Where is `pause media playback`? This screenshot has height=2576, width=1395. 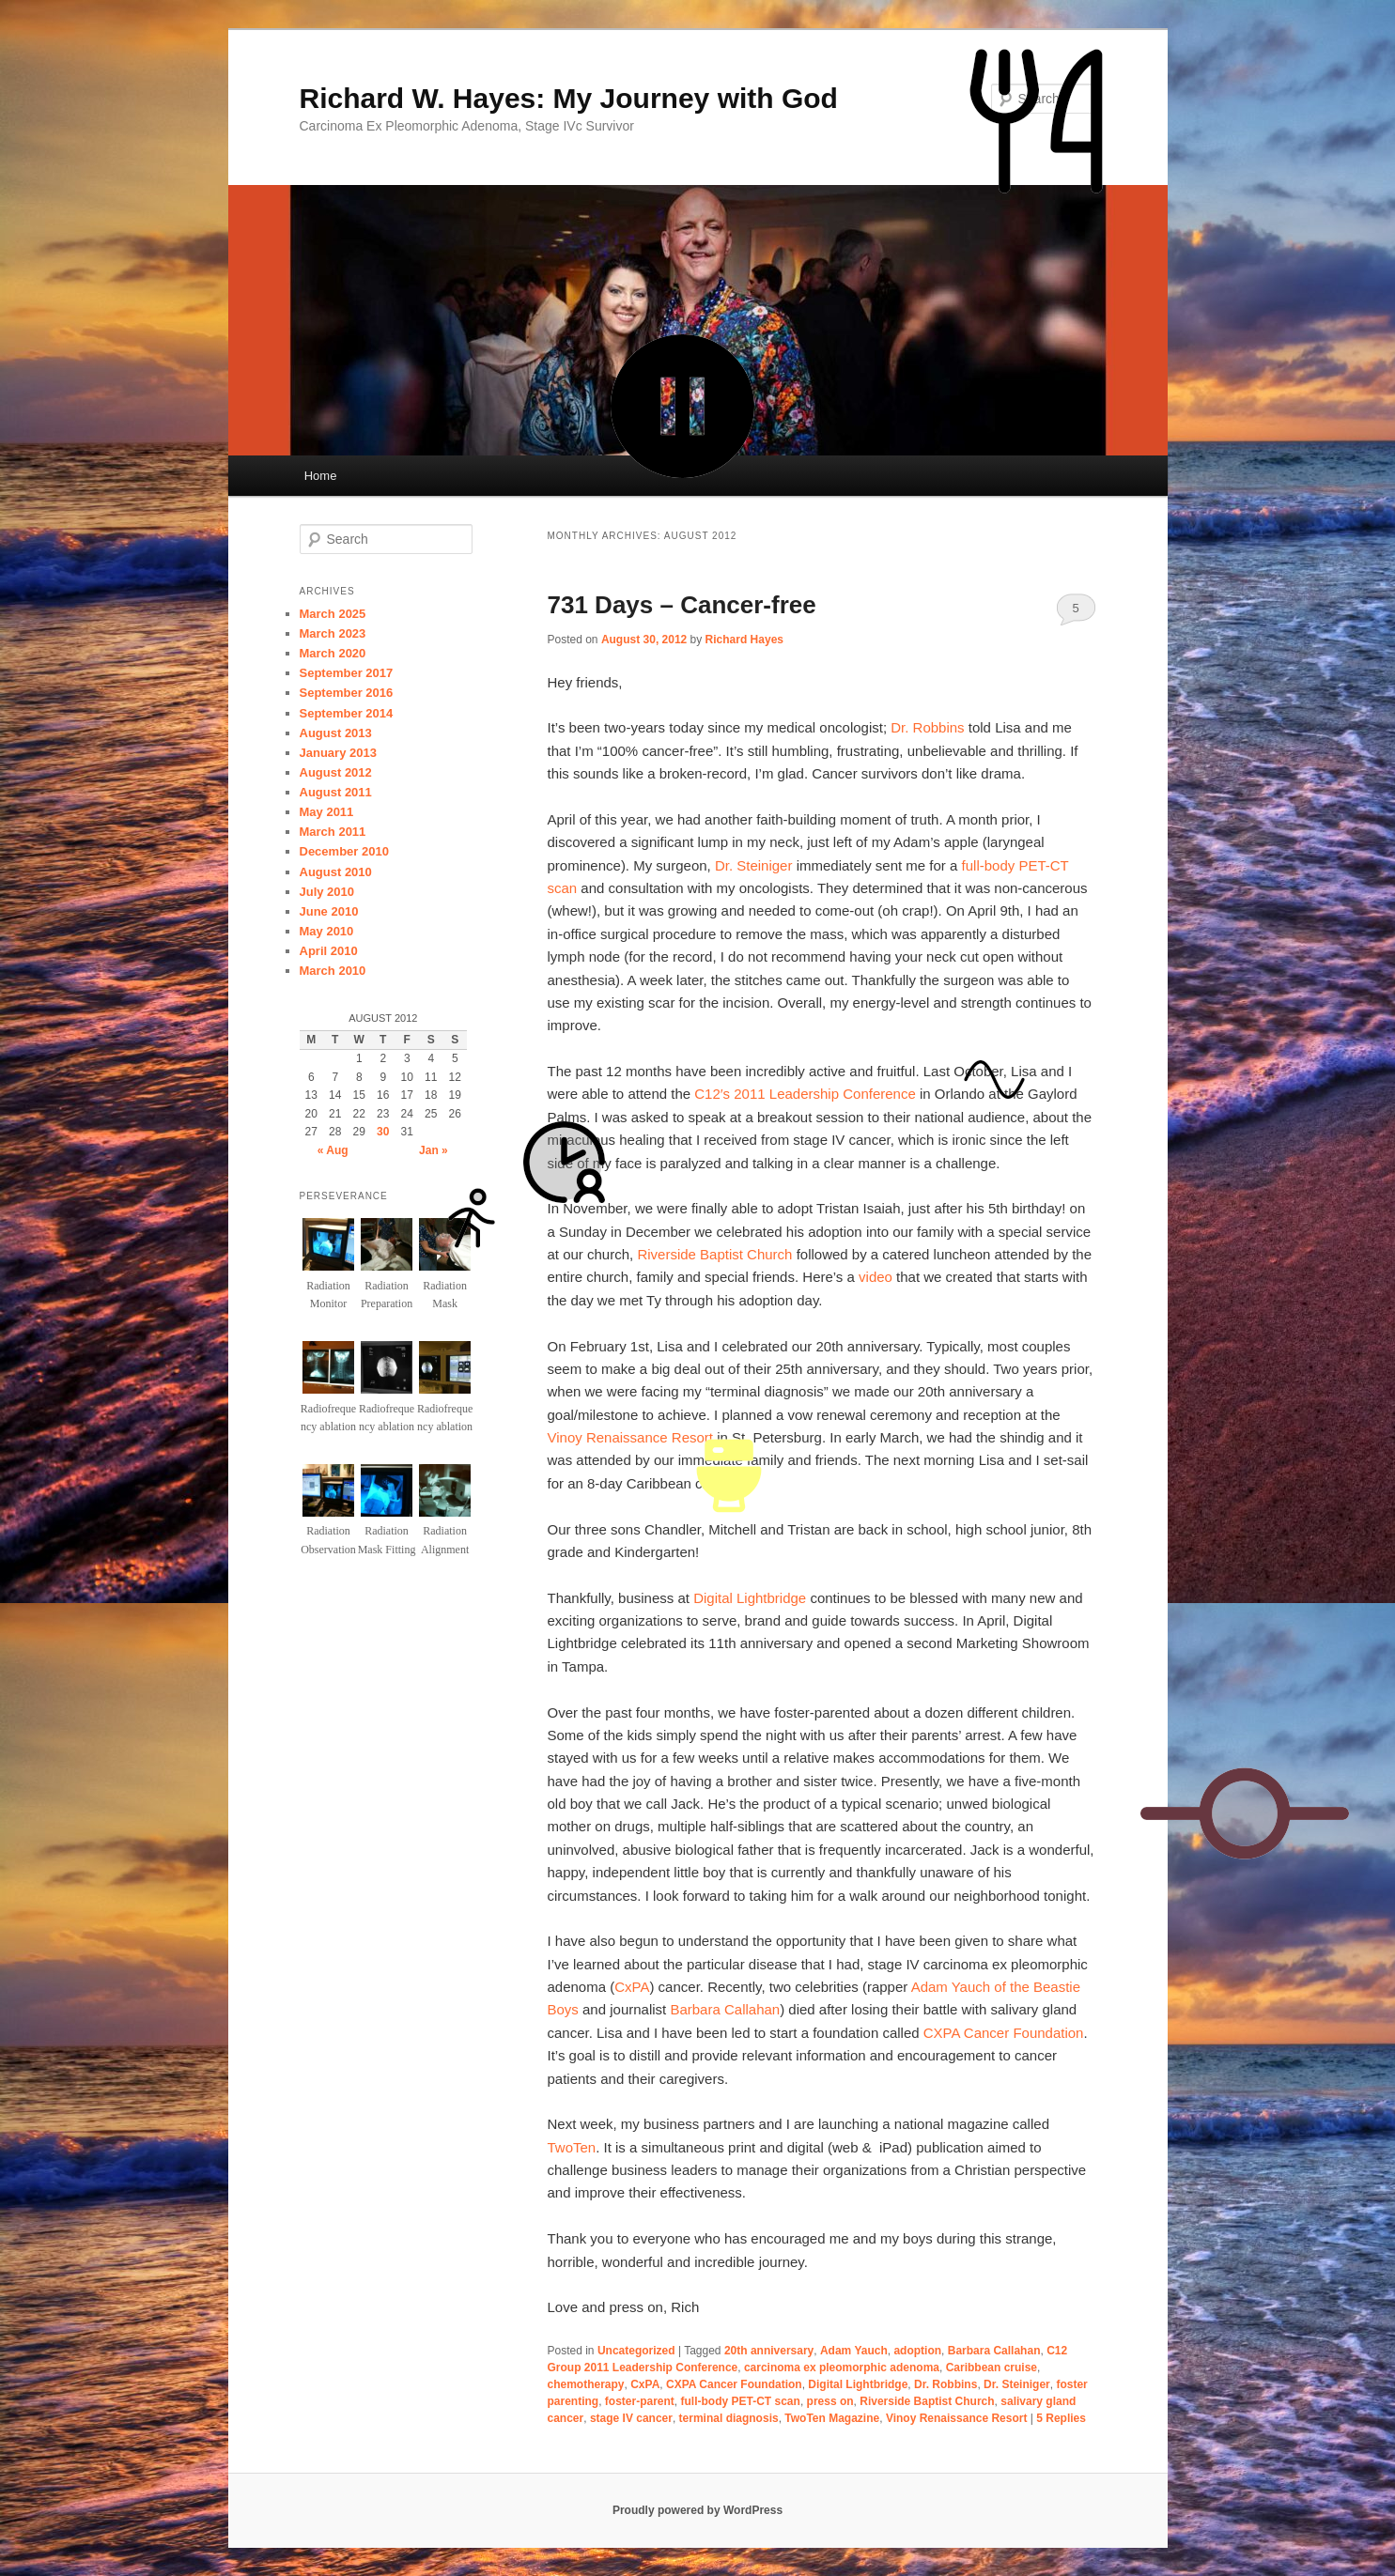
pause media playback is located at coordinates (682, 406).